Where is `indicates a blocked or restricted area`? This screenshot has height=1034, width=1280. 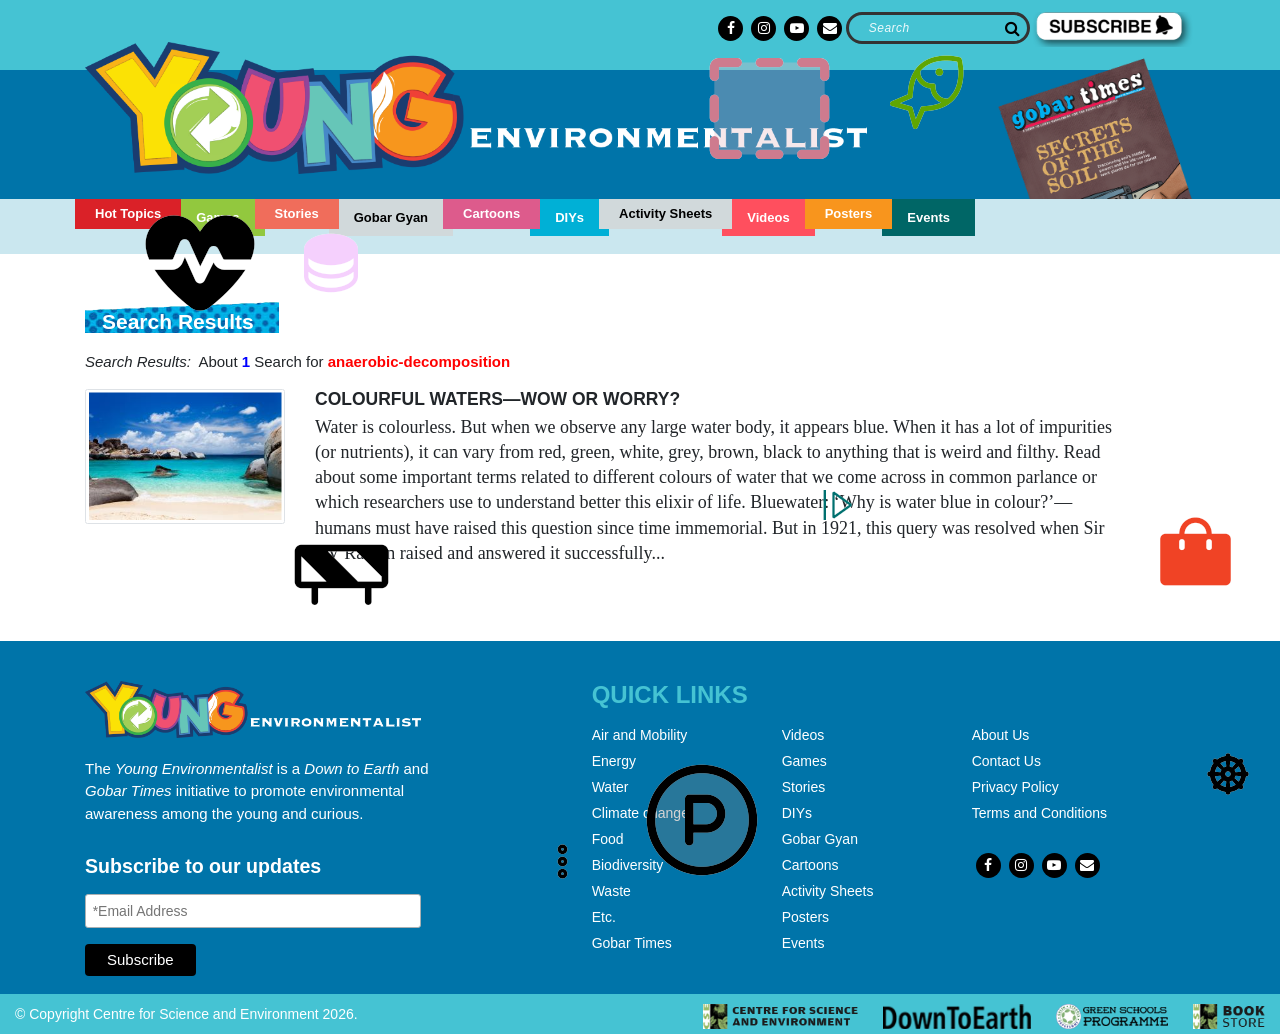 indicates a blocked or restricted area is located at coordinates (341, 571).